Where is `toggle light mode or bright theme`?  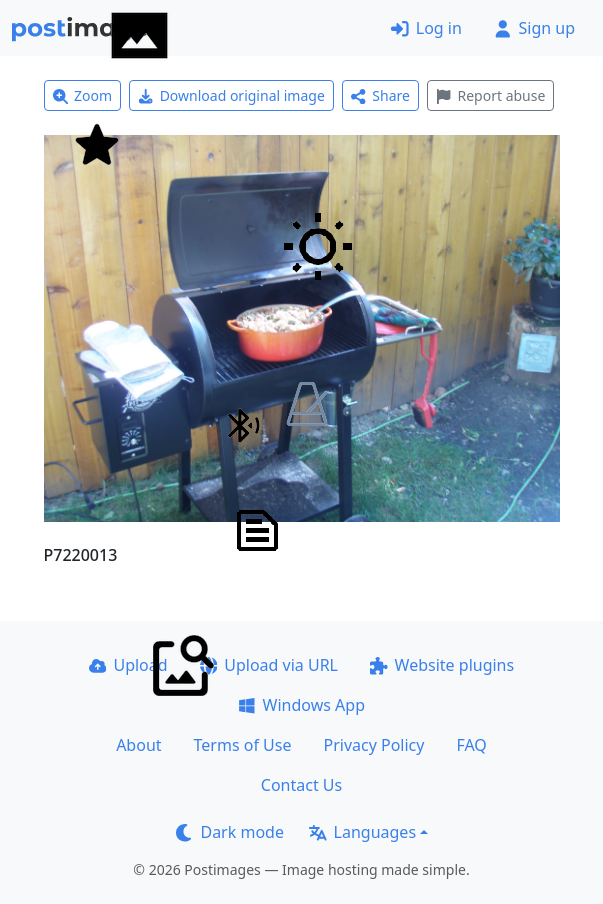
toggle light mode or bright theme is located at coordinates (318, 248).